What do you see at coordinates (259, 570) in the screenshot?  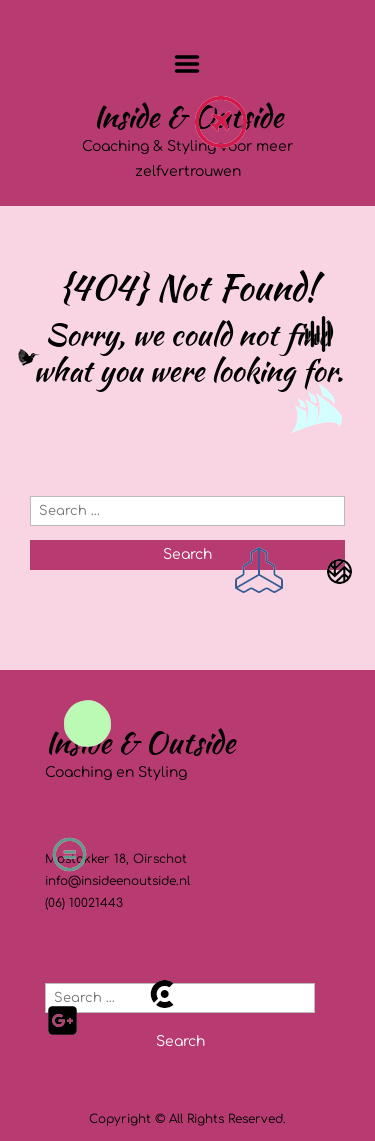 I see `open frontify brand management platform` at bounding box center [259, 570].